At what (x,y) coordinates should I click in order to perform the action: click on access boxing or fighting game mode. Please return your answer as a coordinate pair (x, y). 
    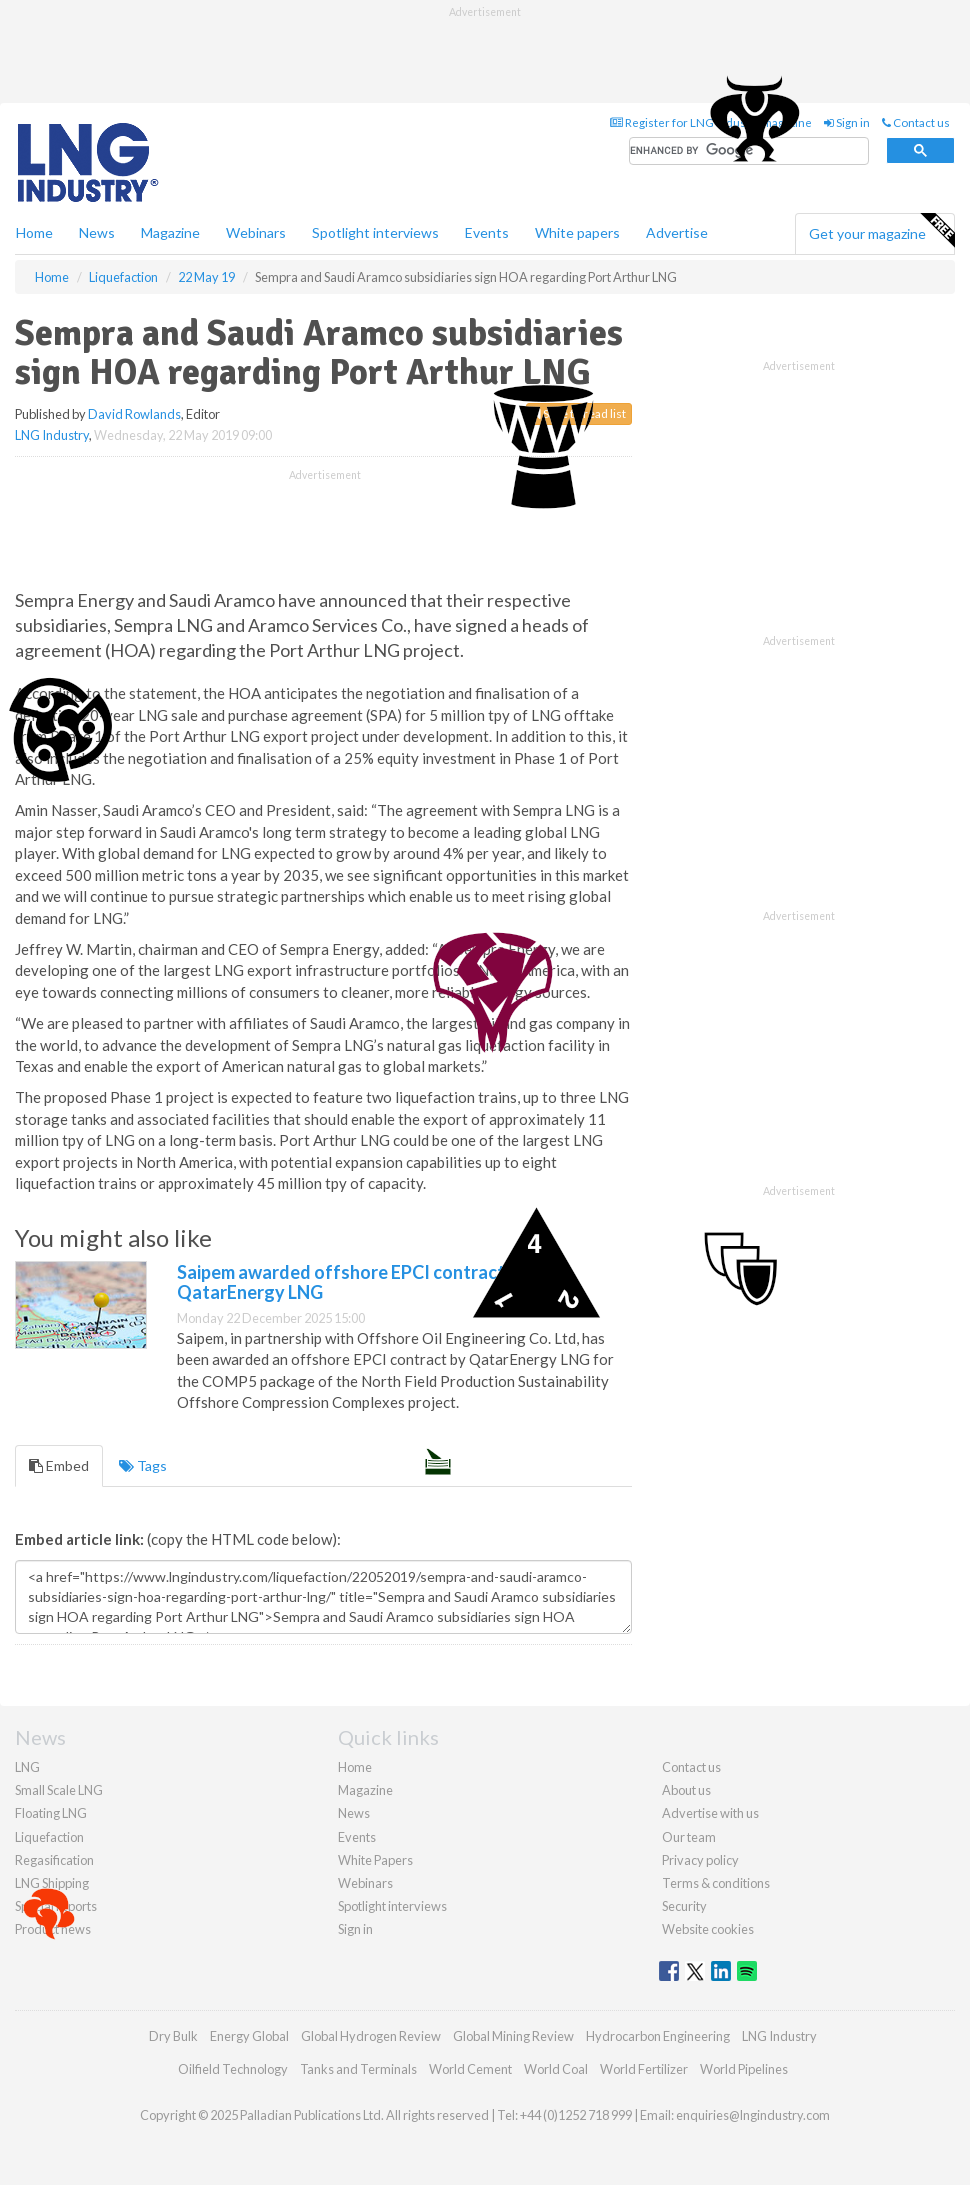
    Looking at the image, I should click on (438, 1462).